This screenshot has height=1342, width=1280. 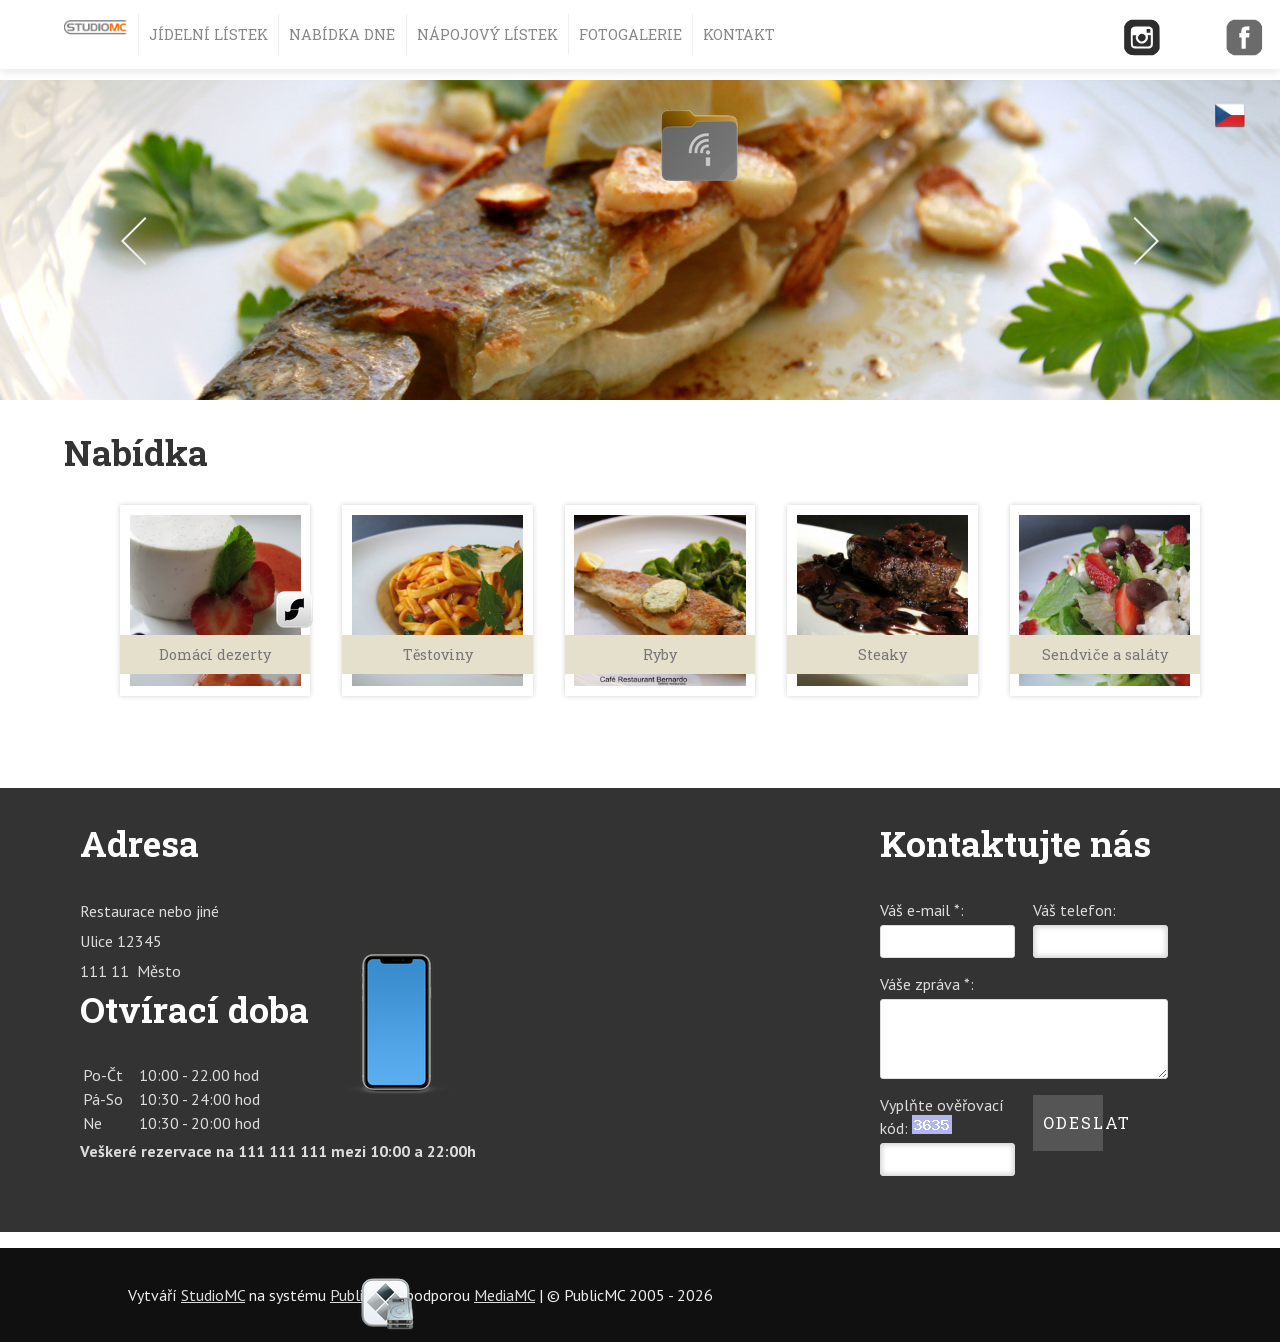 I want to click on open insync cloud sync folder, so click(x=699, y=145).